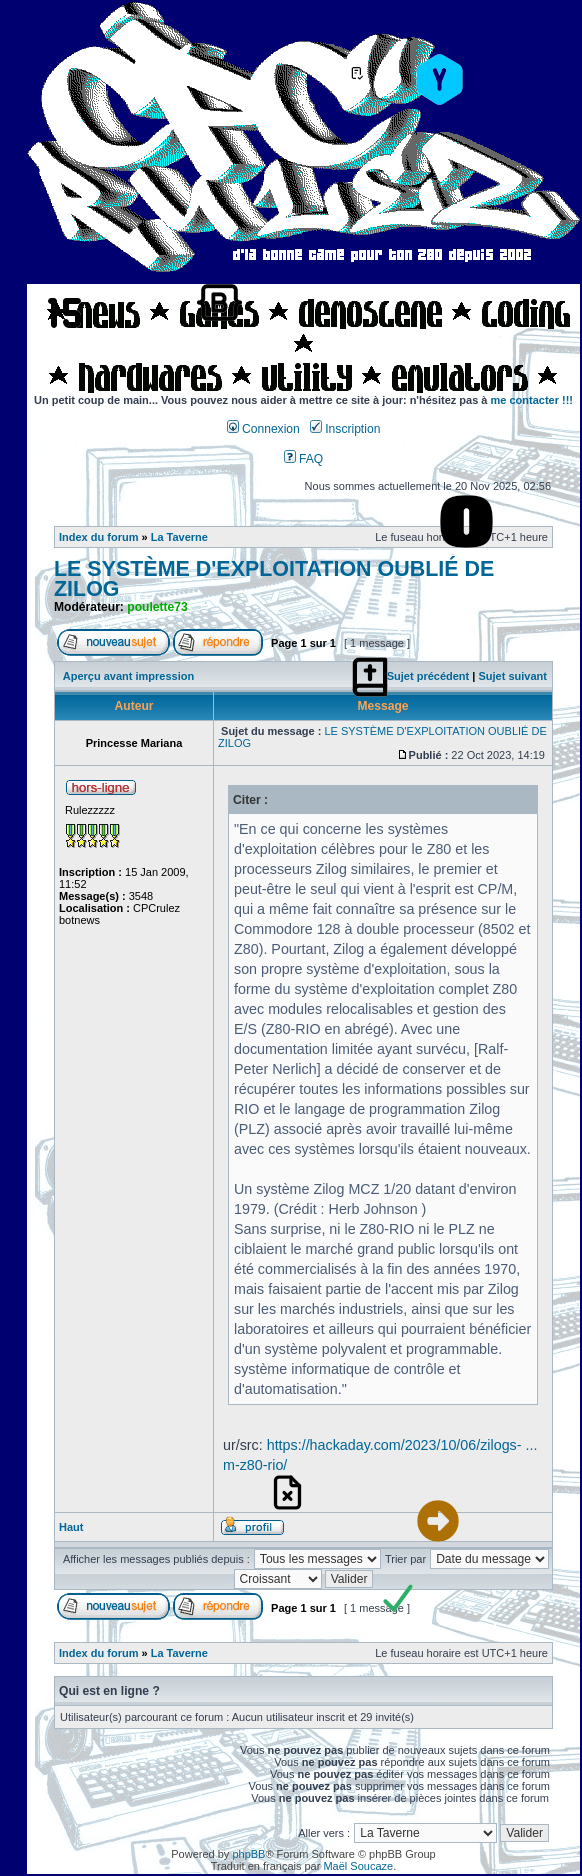 The width and height of the screenshot is (582, 1876). I want to click on view more information, so click(466, 521).